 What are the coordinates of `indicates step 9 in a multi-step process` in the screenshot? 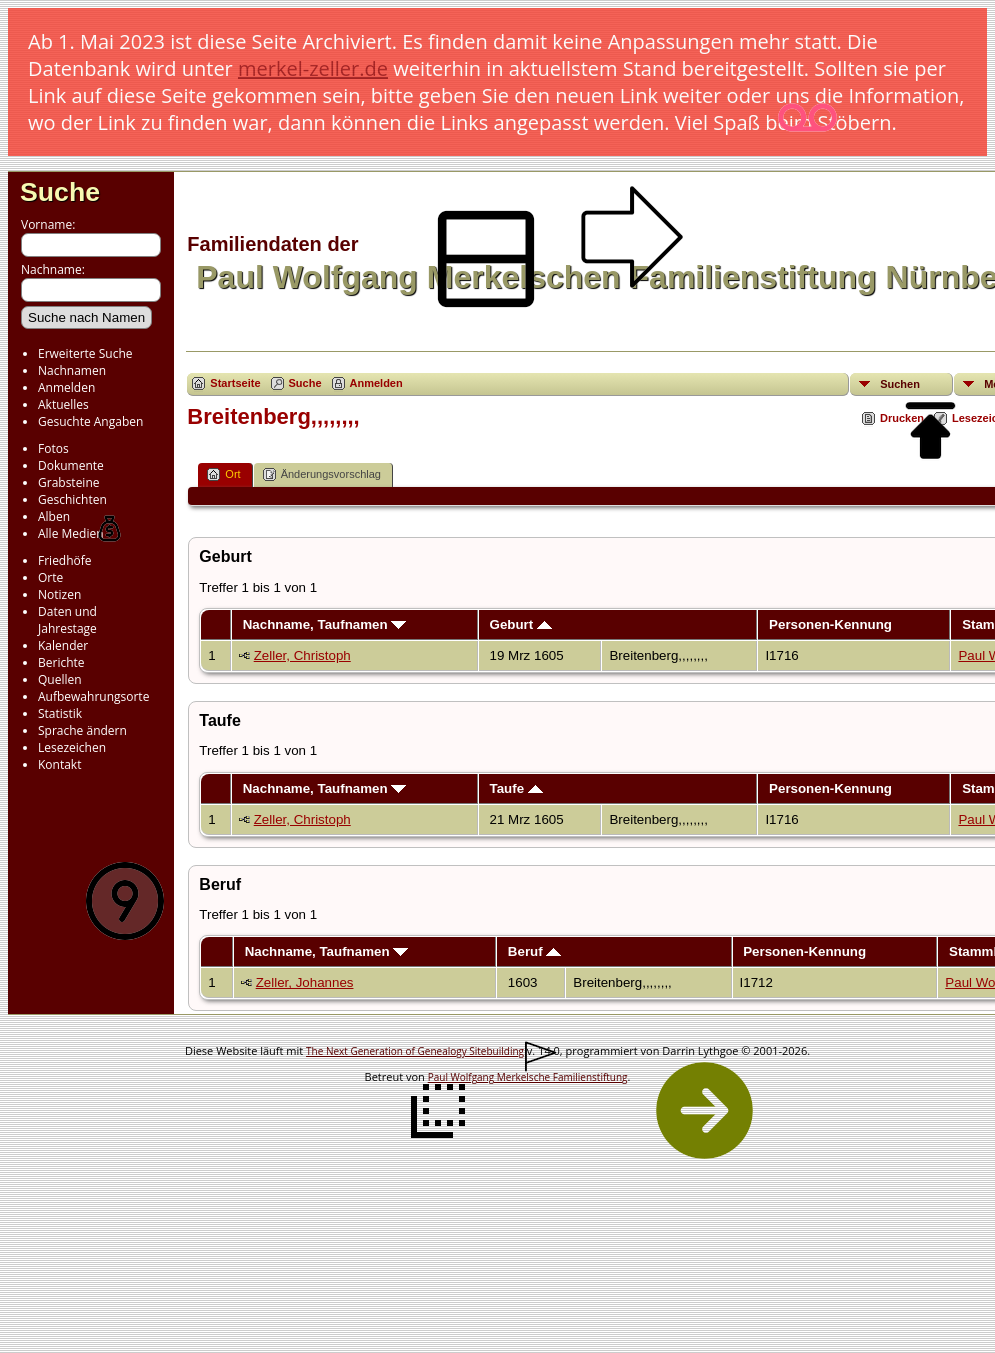 It's located at (125, 901).